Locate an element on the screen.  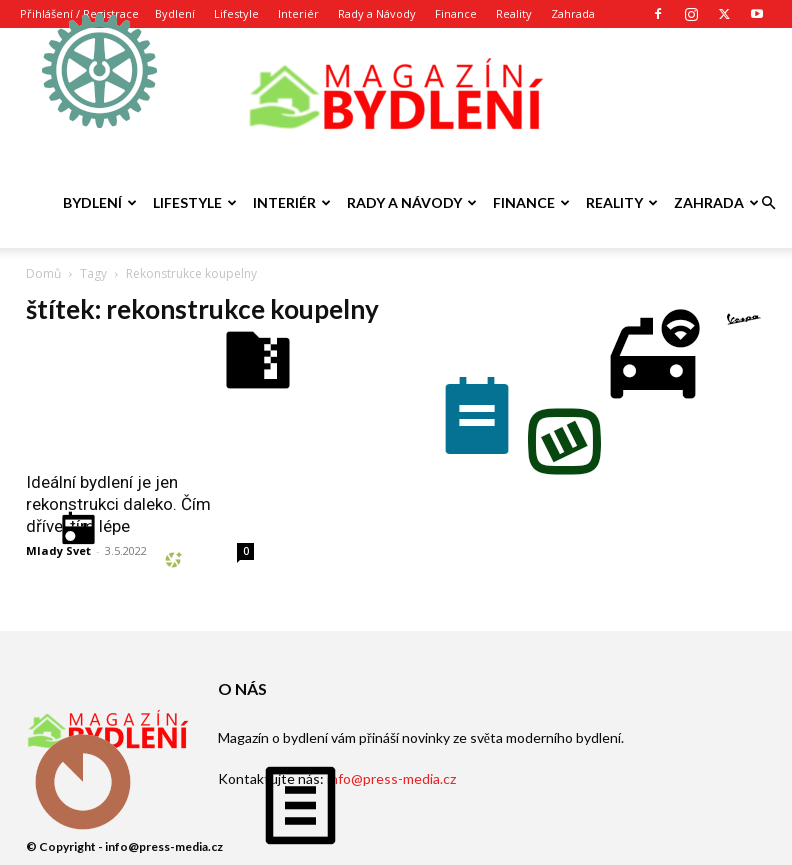
request a wifi-enabled taxi or rideshare is located at coordinates (653, 356).